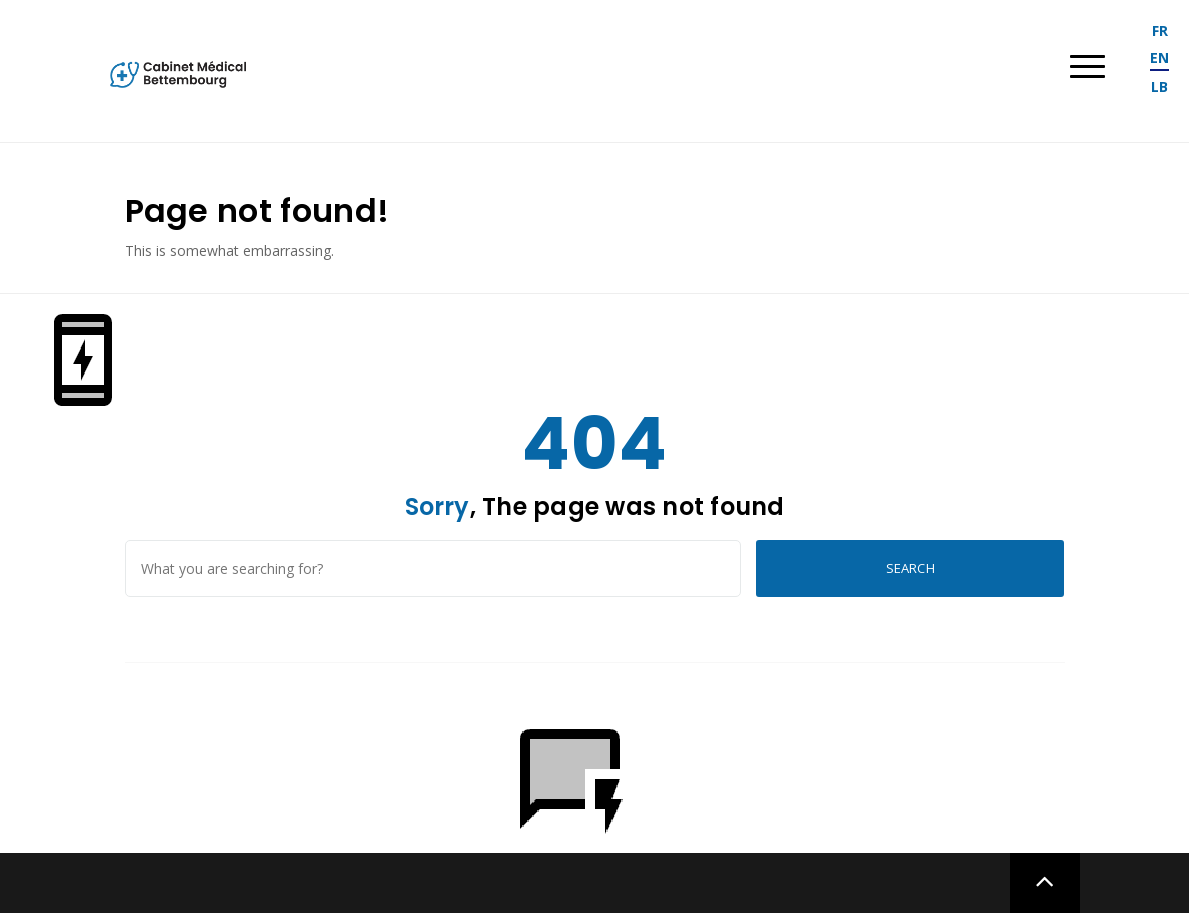 This screenshot has height=913, width=1189. What do you see at coordinates (83, 360) in the screenshot?
I see `find nearby electric vehicle charging stations` at bounding box center [83, 360].